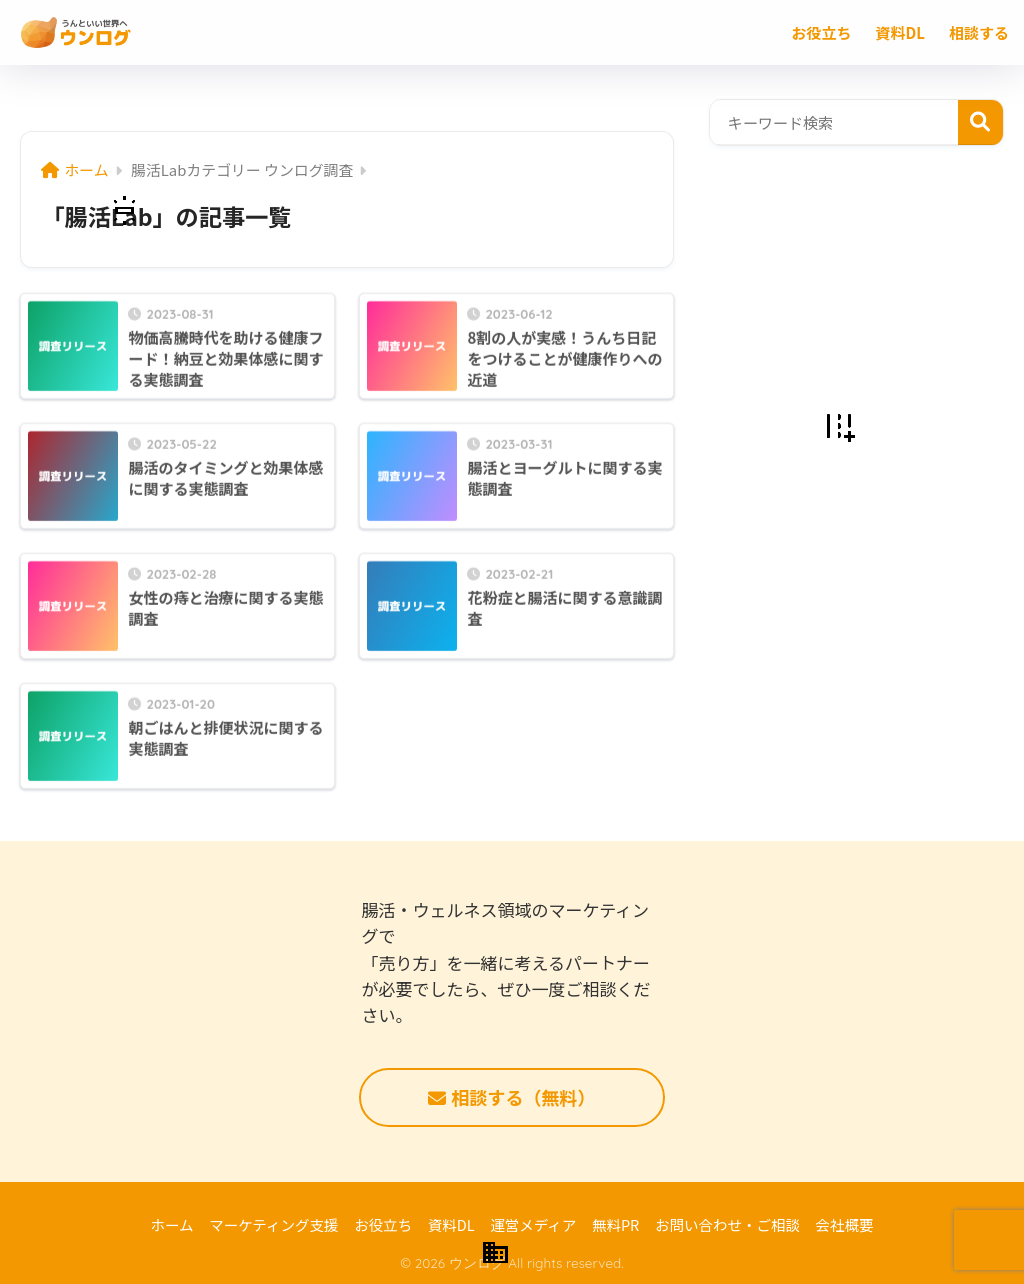 This screenshot has height=1284, width=1024. What do you see at coordinates (839, 426) in the screenshot?
I see `add a new road to the map` at bounding box center [839, 426].